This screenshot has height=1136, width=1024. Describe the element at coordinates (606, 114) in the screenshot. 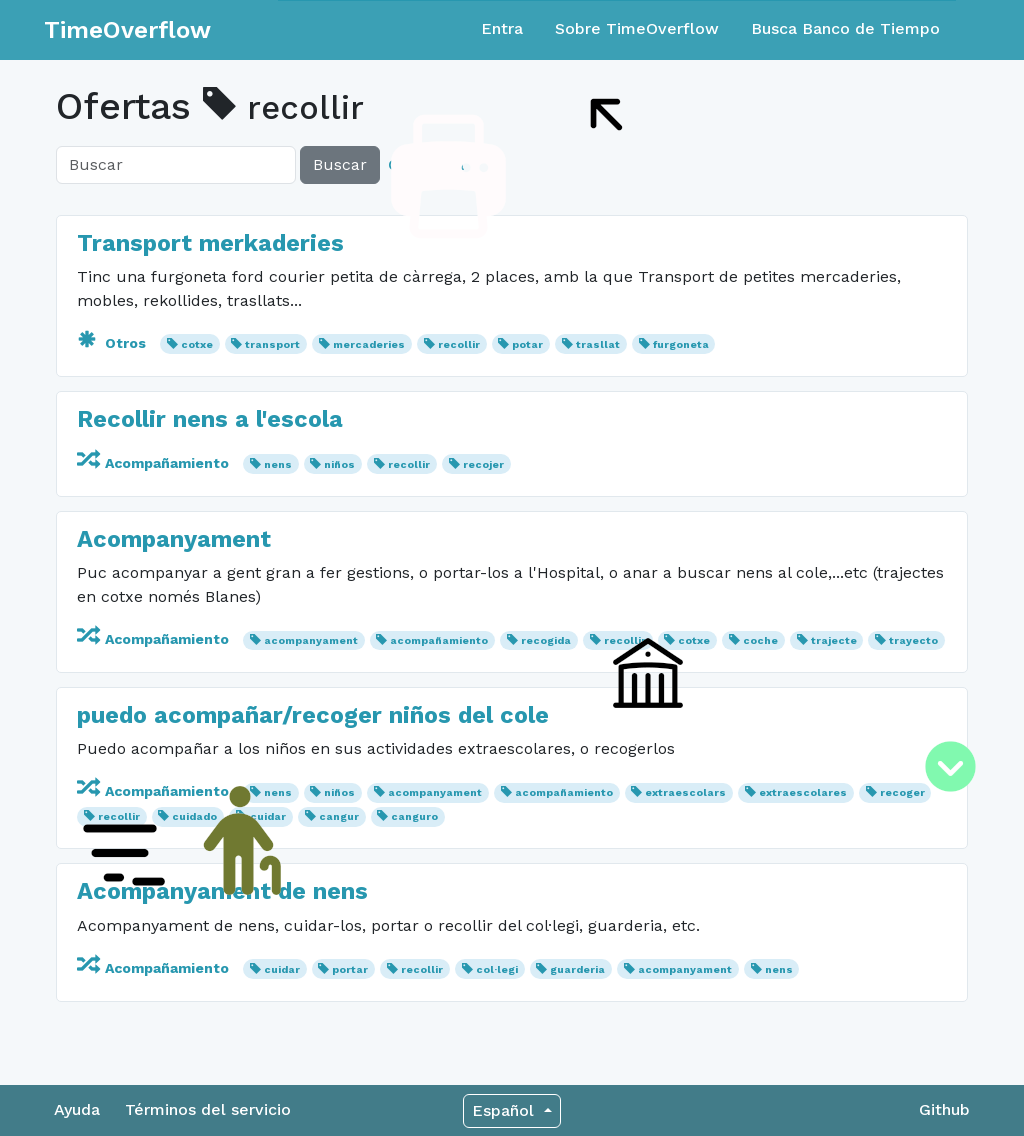

I see `navigate back to previous screen` at that location.